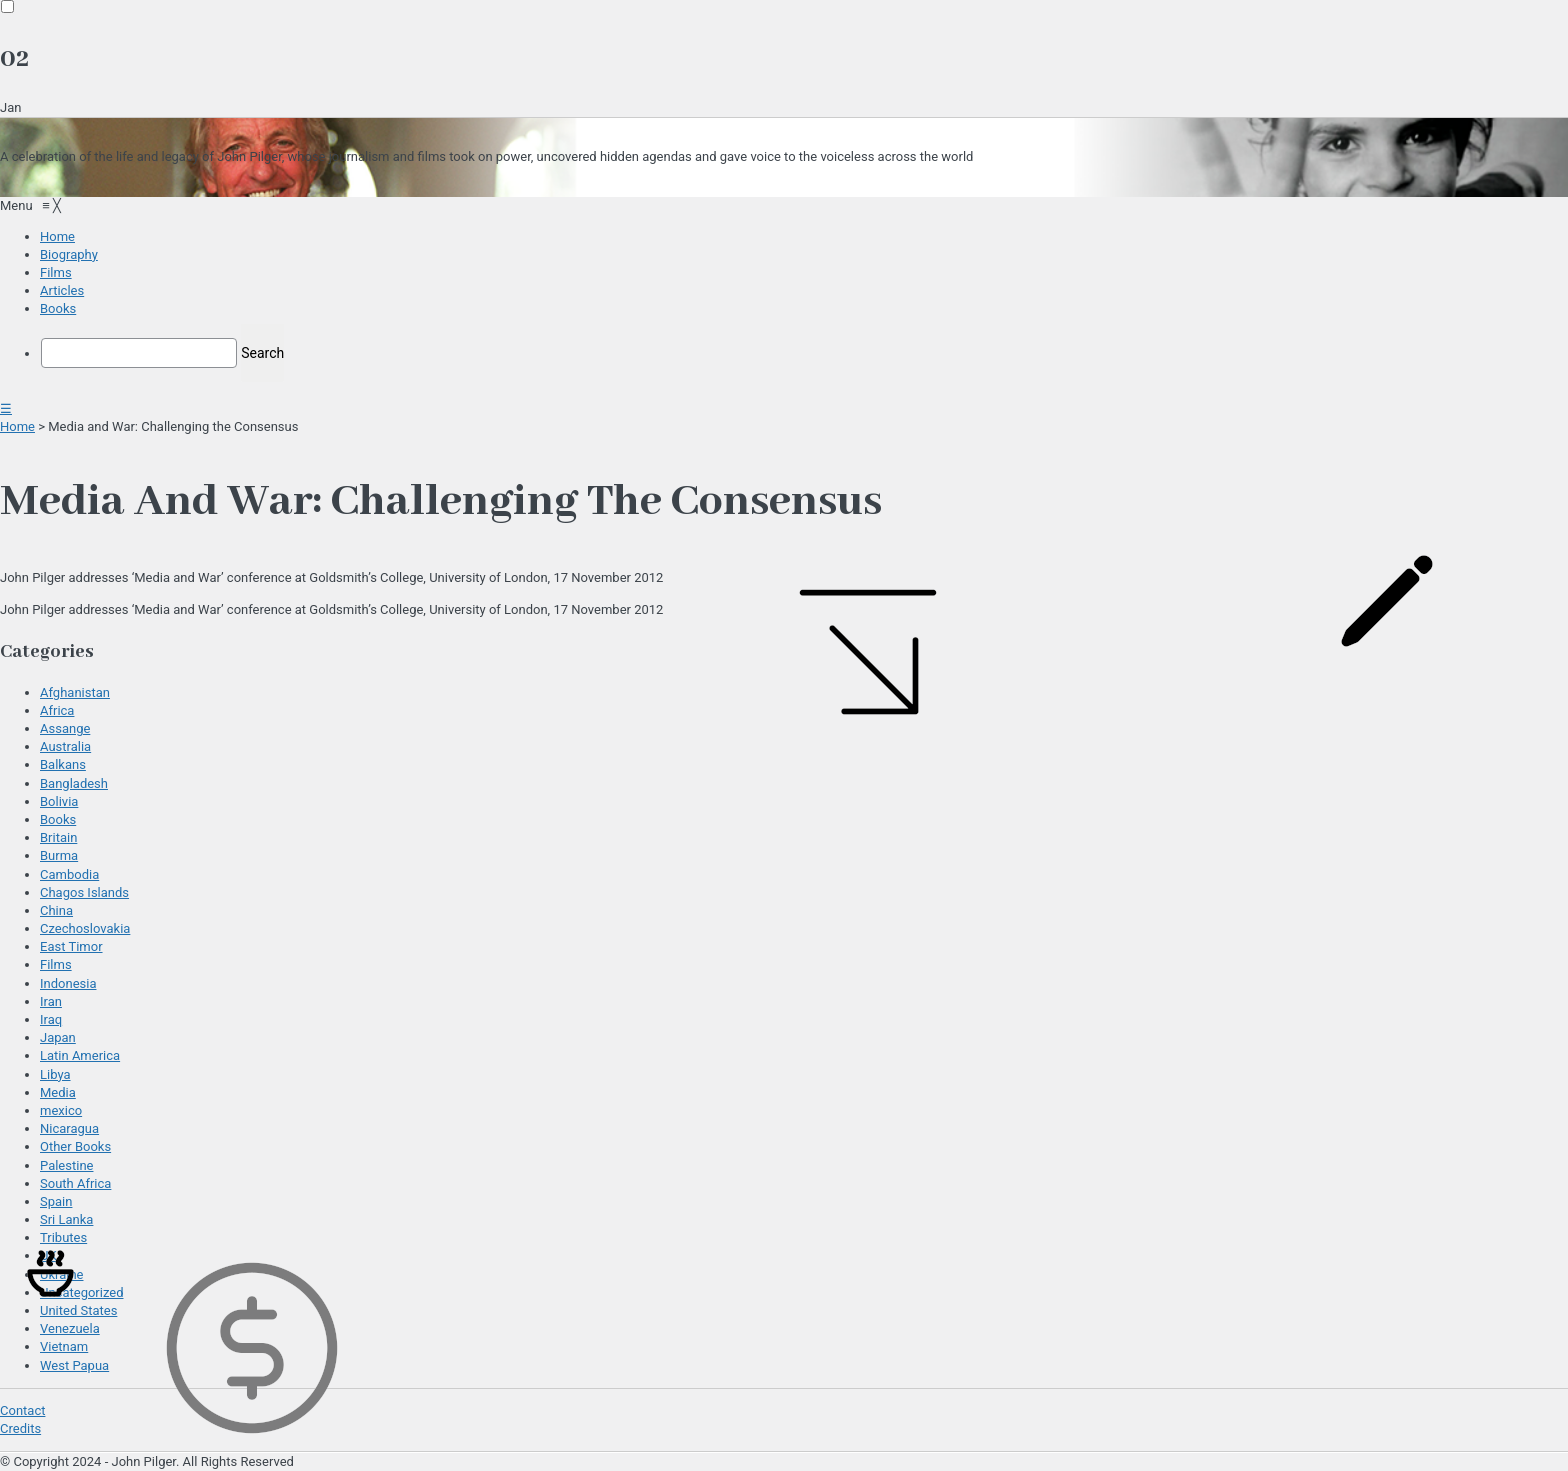 The height and width of the screenshot is (1471, 1568). Describe the element at coordinates (252, 1348) in the screenshot. I see `view account balance or financial summary` at that location.